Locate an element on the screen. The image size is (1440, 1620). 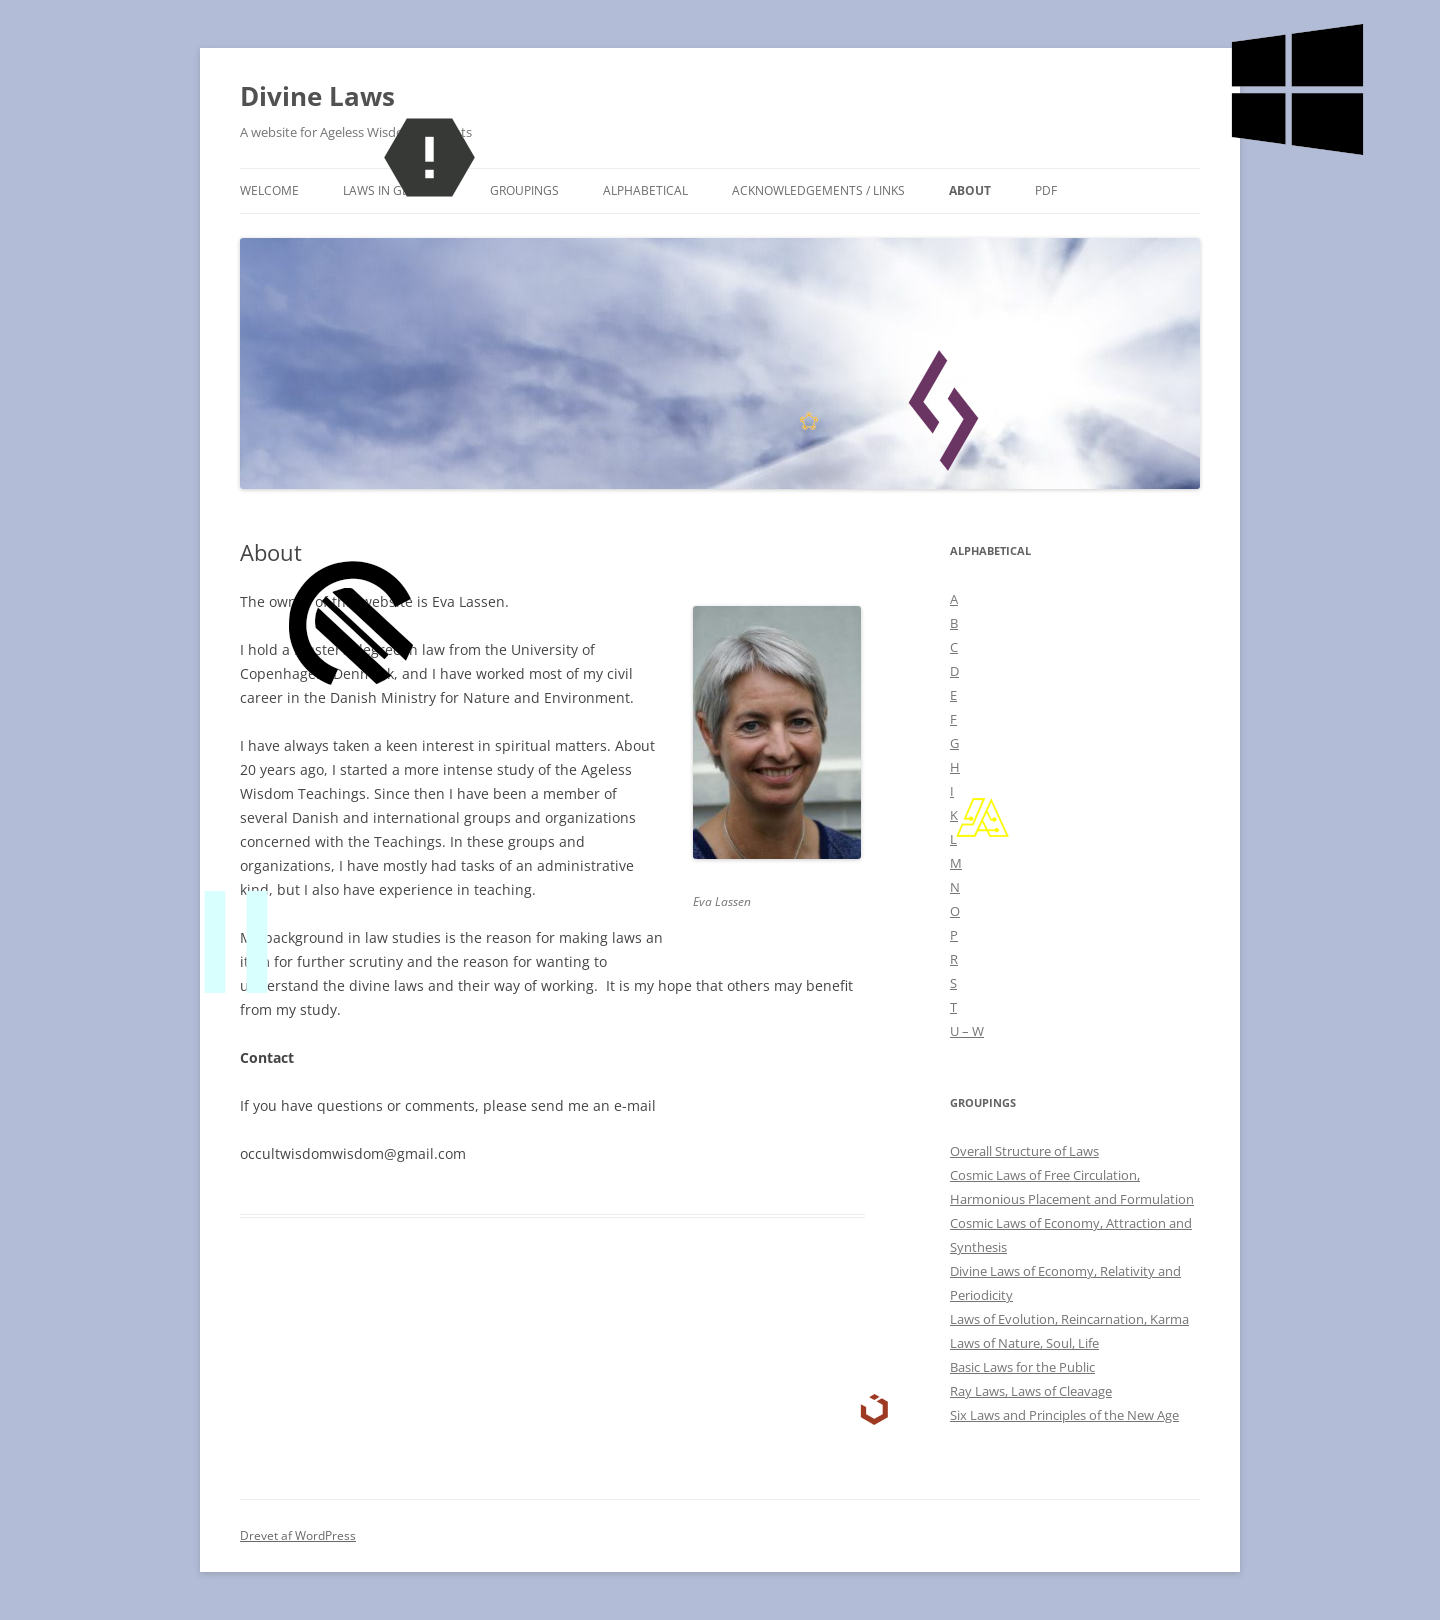
open the ElevenLabs app is located at coordinates (236, 942).